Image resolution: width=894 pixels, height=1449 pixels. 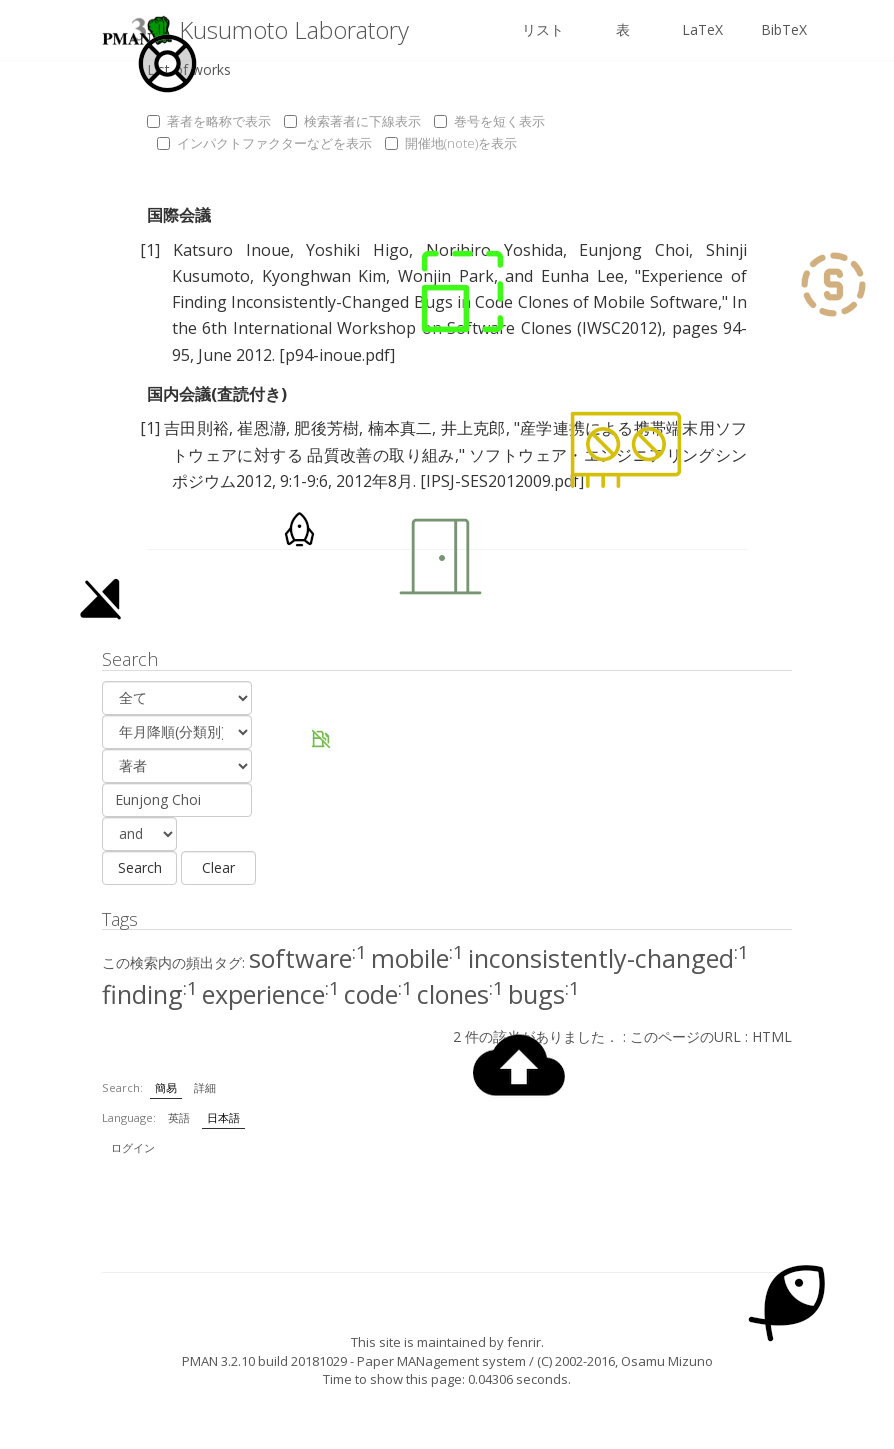 I want to click on launch or deploy an application, so click(x=299, y=530).